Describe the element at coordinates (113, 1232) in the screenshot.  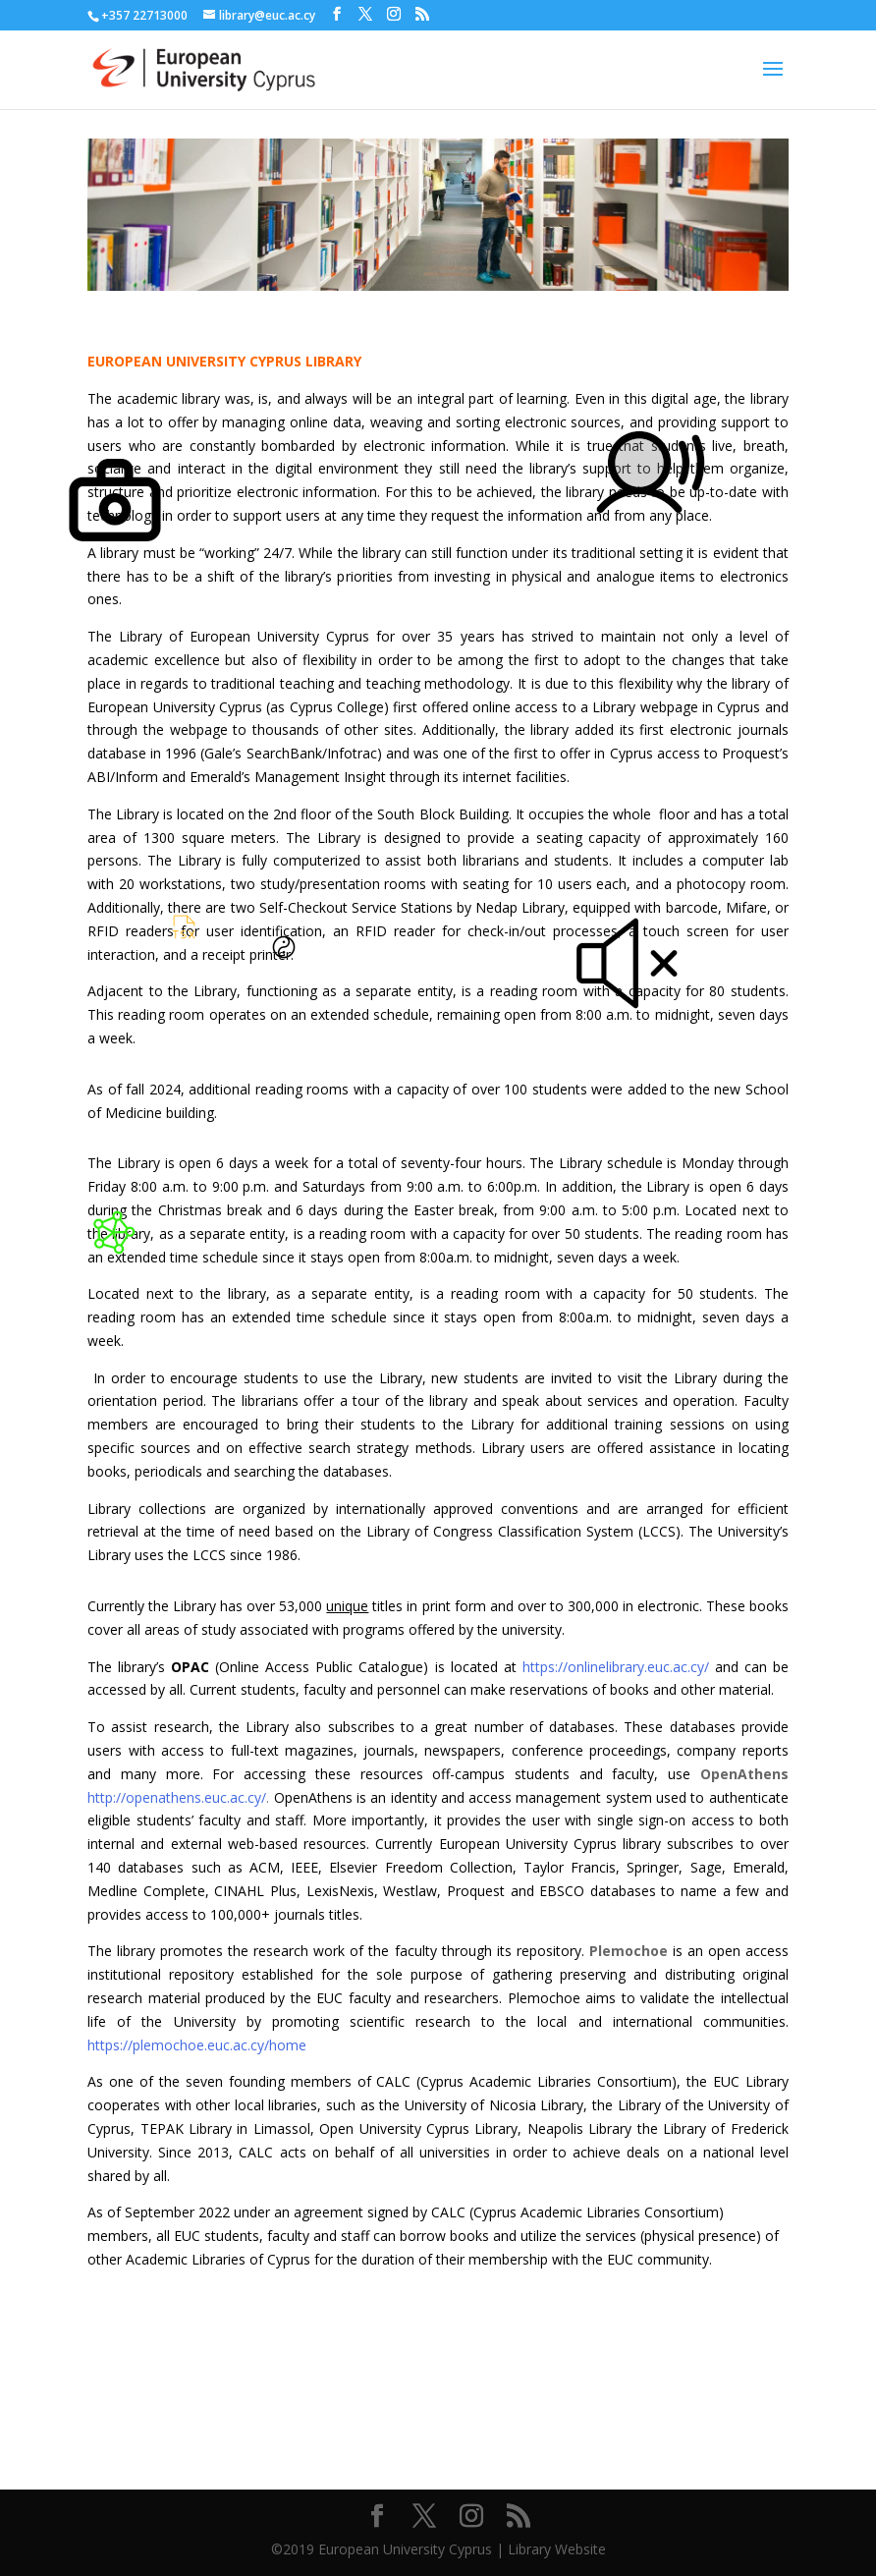
I see `connect to the fediverse network` at that location.